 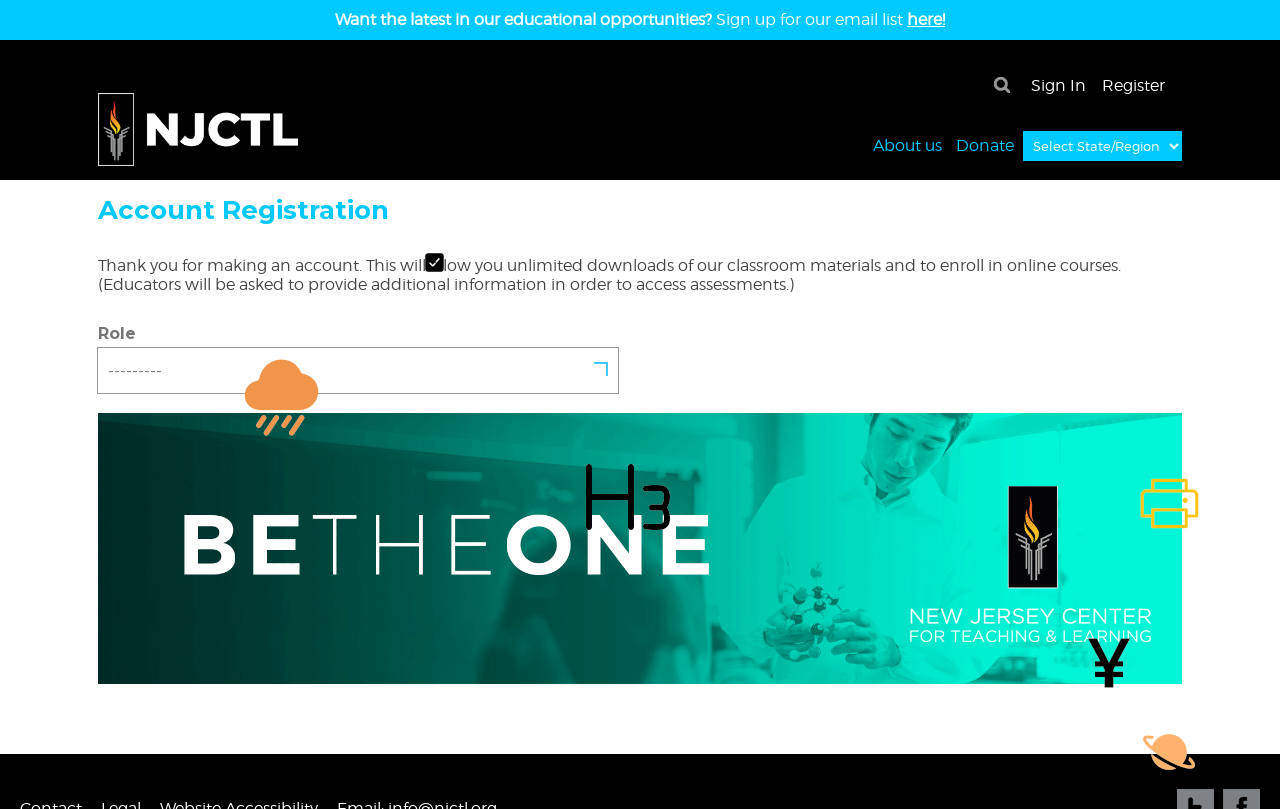 What do you see at coordinates (1109, 663) in the screenshot?
I see `indicates Japanese yen currency` at bounding box center [1109, 663].